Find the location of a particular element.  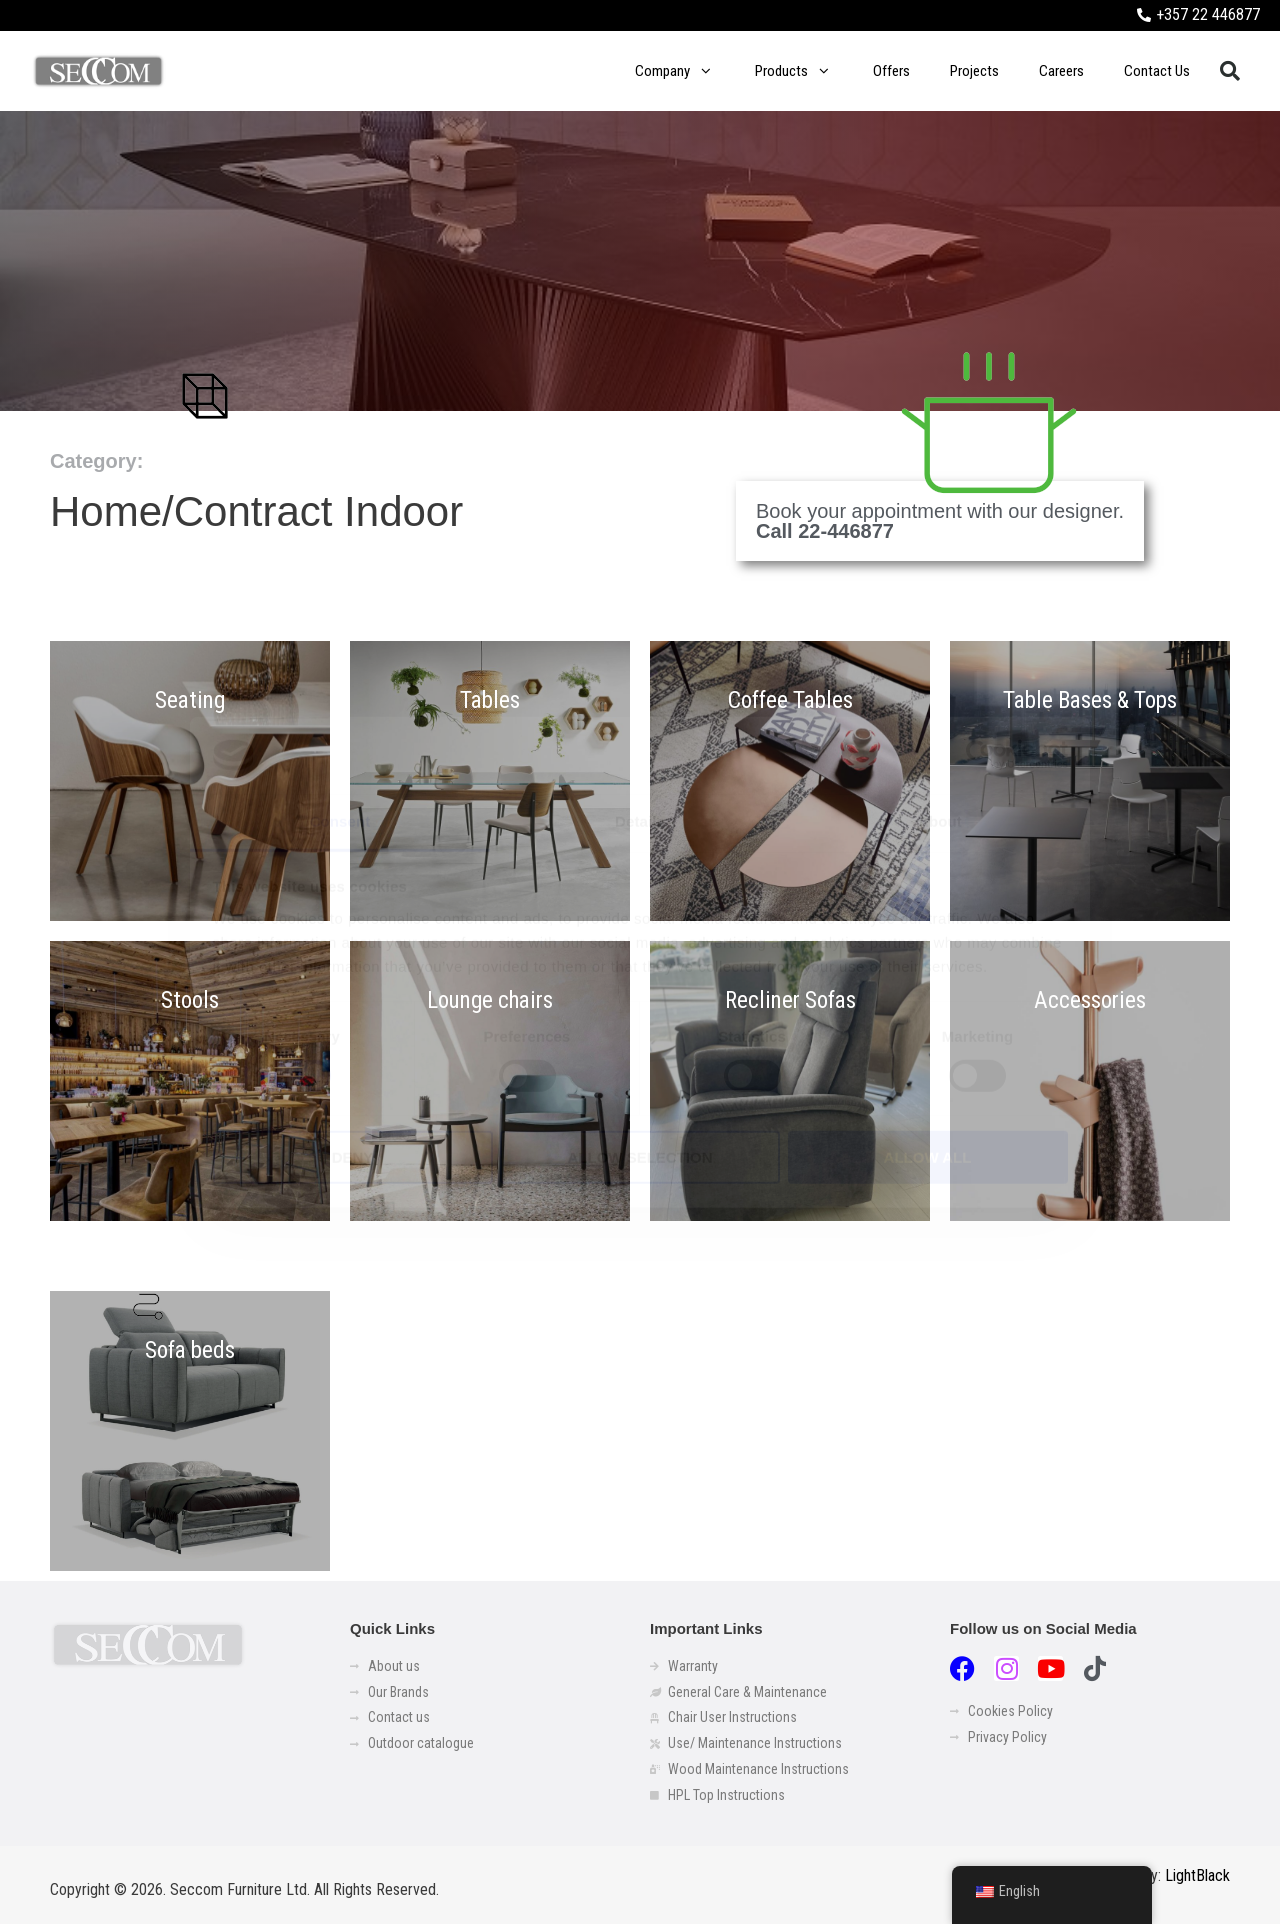

view route or navigation path is located at coordinates (148, 1305).